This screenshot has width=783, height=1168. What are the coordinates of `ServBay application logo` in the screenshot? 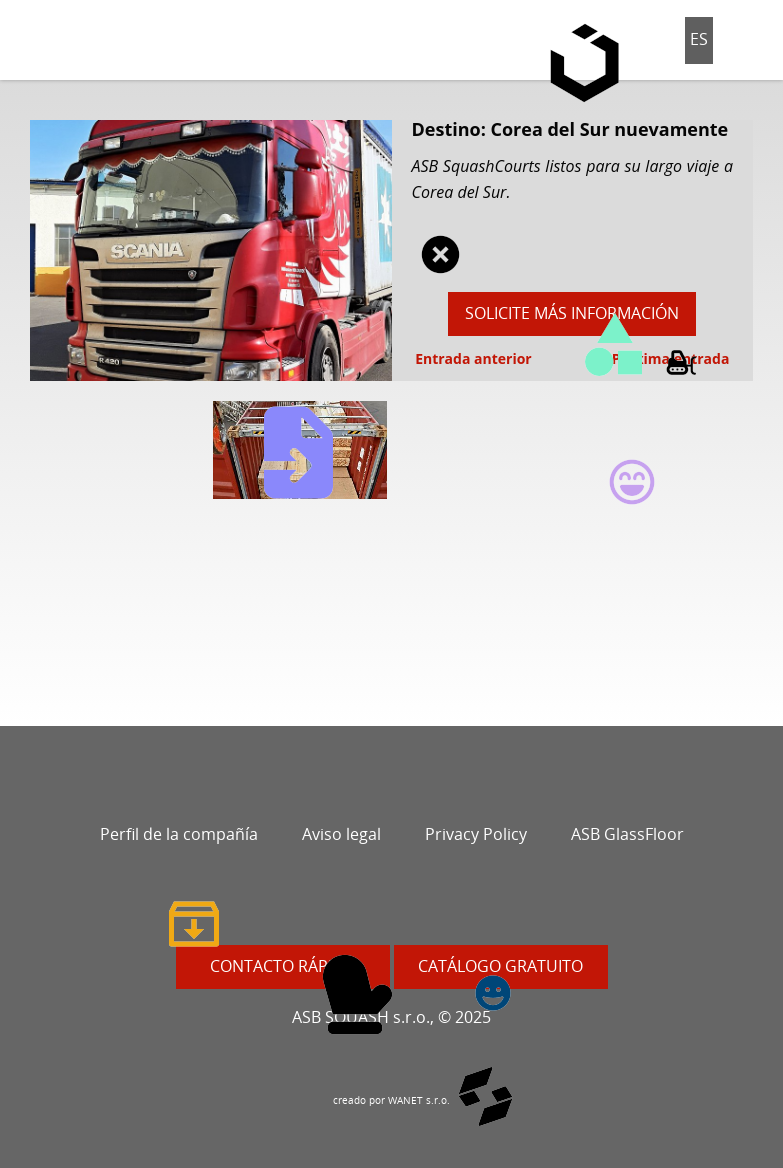 It's located at (485, 1096).